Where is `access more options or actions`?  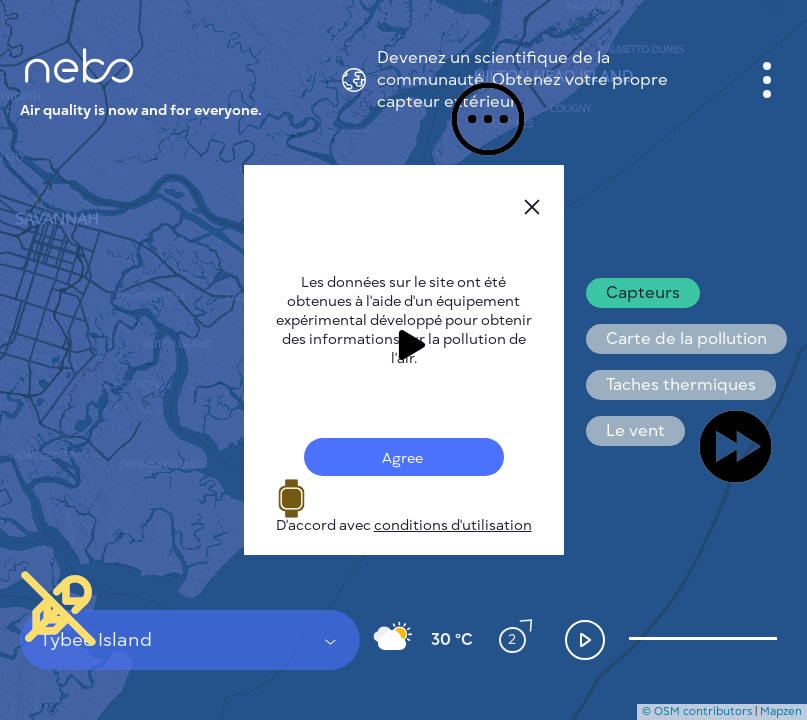
access more options or actions is located at coordinates (488, 119).